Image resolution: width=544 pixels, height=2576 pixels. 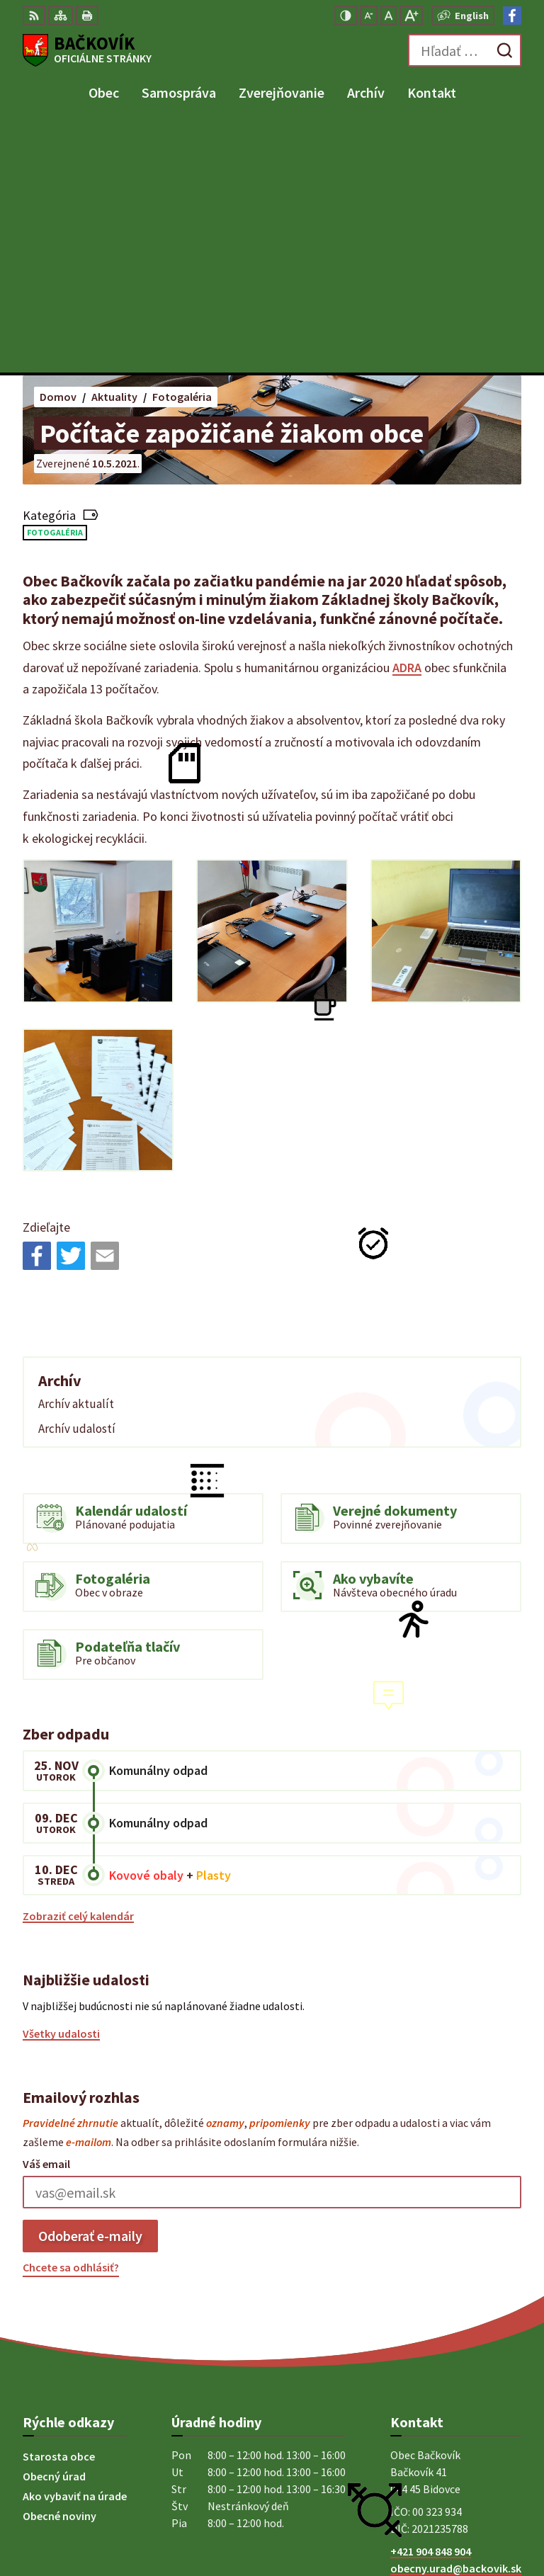 I want to click on indicates transgender identity option, so click(x=375, y=2510).